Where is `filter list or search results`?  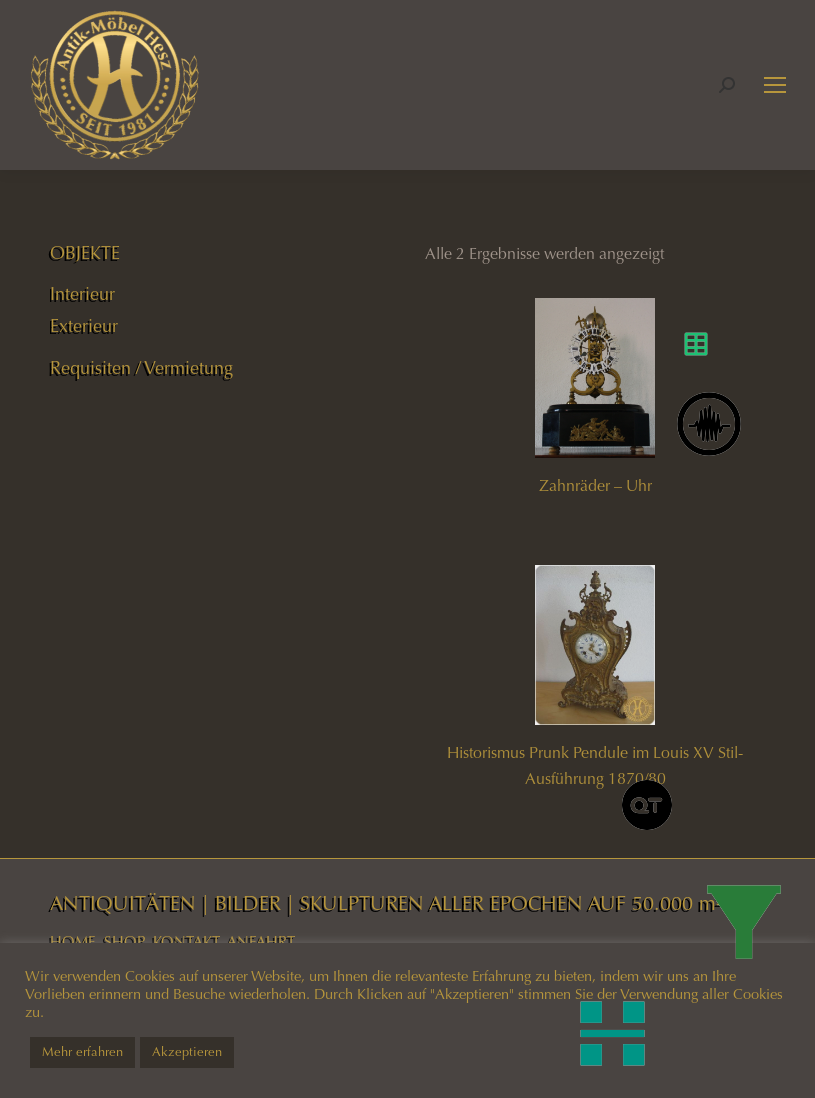 filter list or search results is located at coordinates (744, 918).